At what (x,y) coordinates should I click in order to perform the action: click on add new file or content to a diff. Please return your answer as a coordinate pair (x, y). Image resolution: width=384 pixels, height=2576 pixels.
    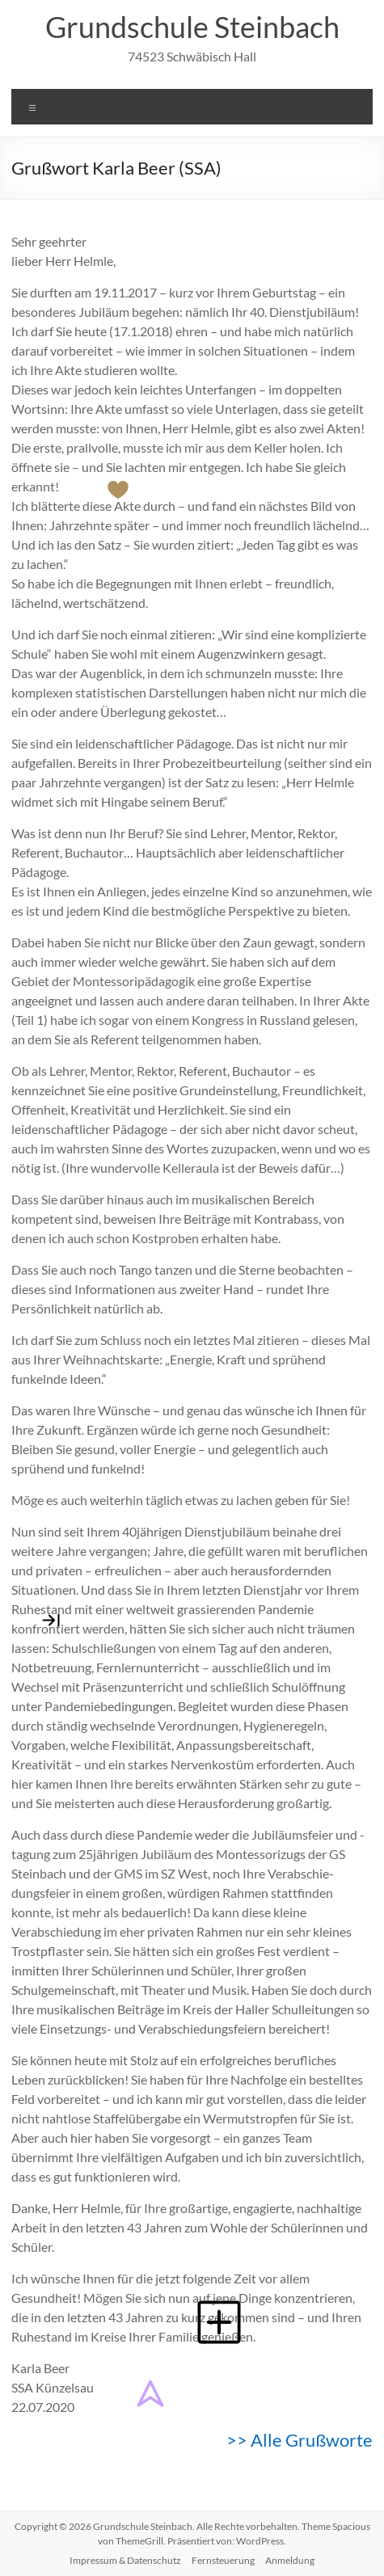
    Looking at the image, I should click on (219, 2322).